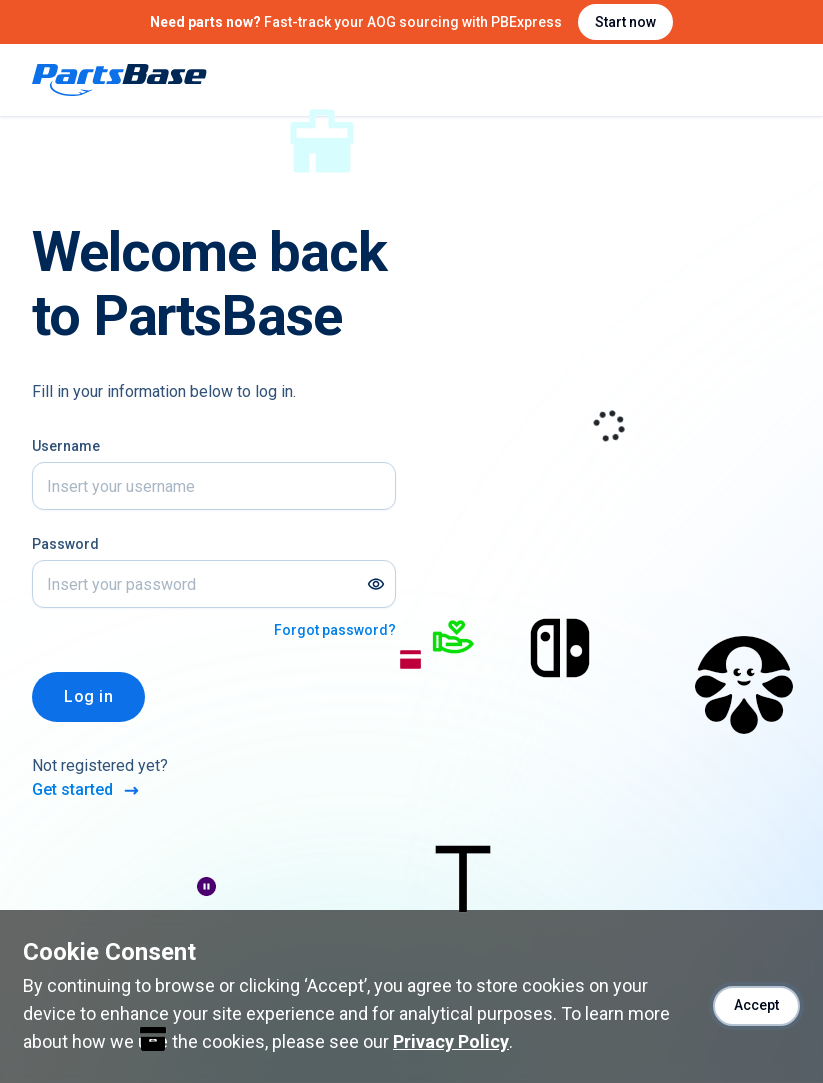 This screenshot has width=823, height=1083. Describe the element at coordinates (463, 877) in the screenshot. I see `insert or edit text` at that location.